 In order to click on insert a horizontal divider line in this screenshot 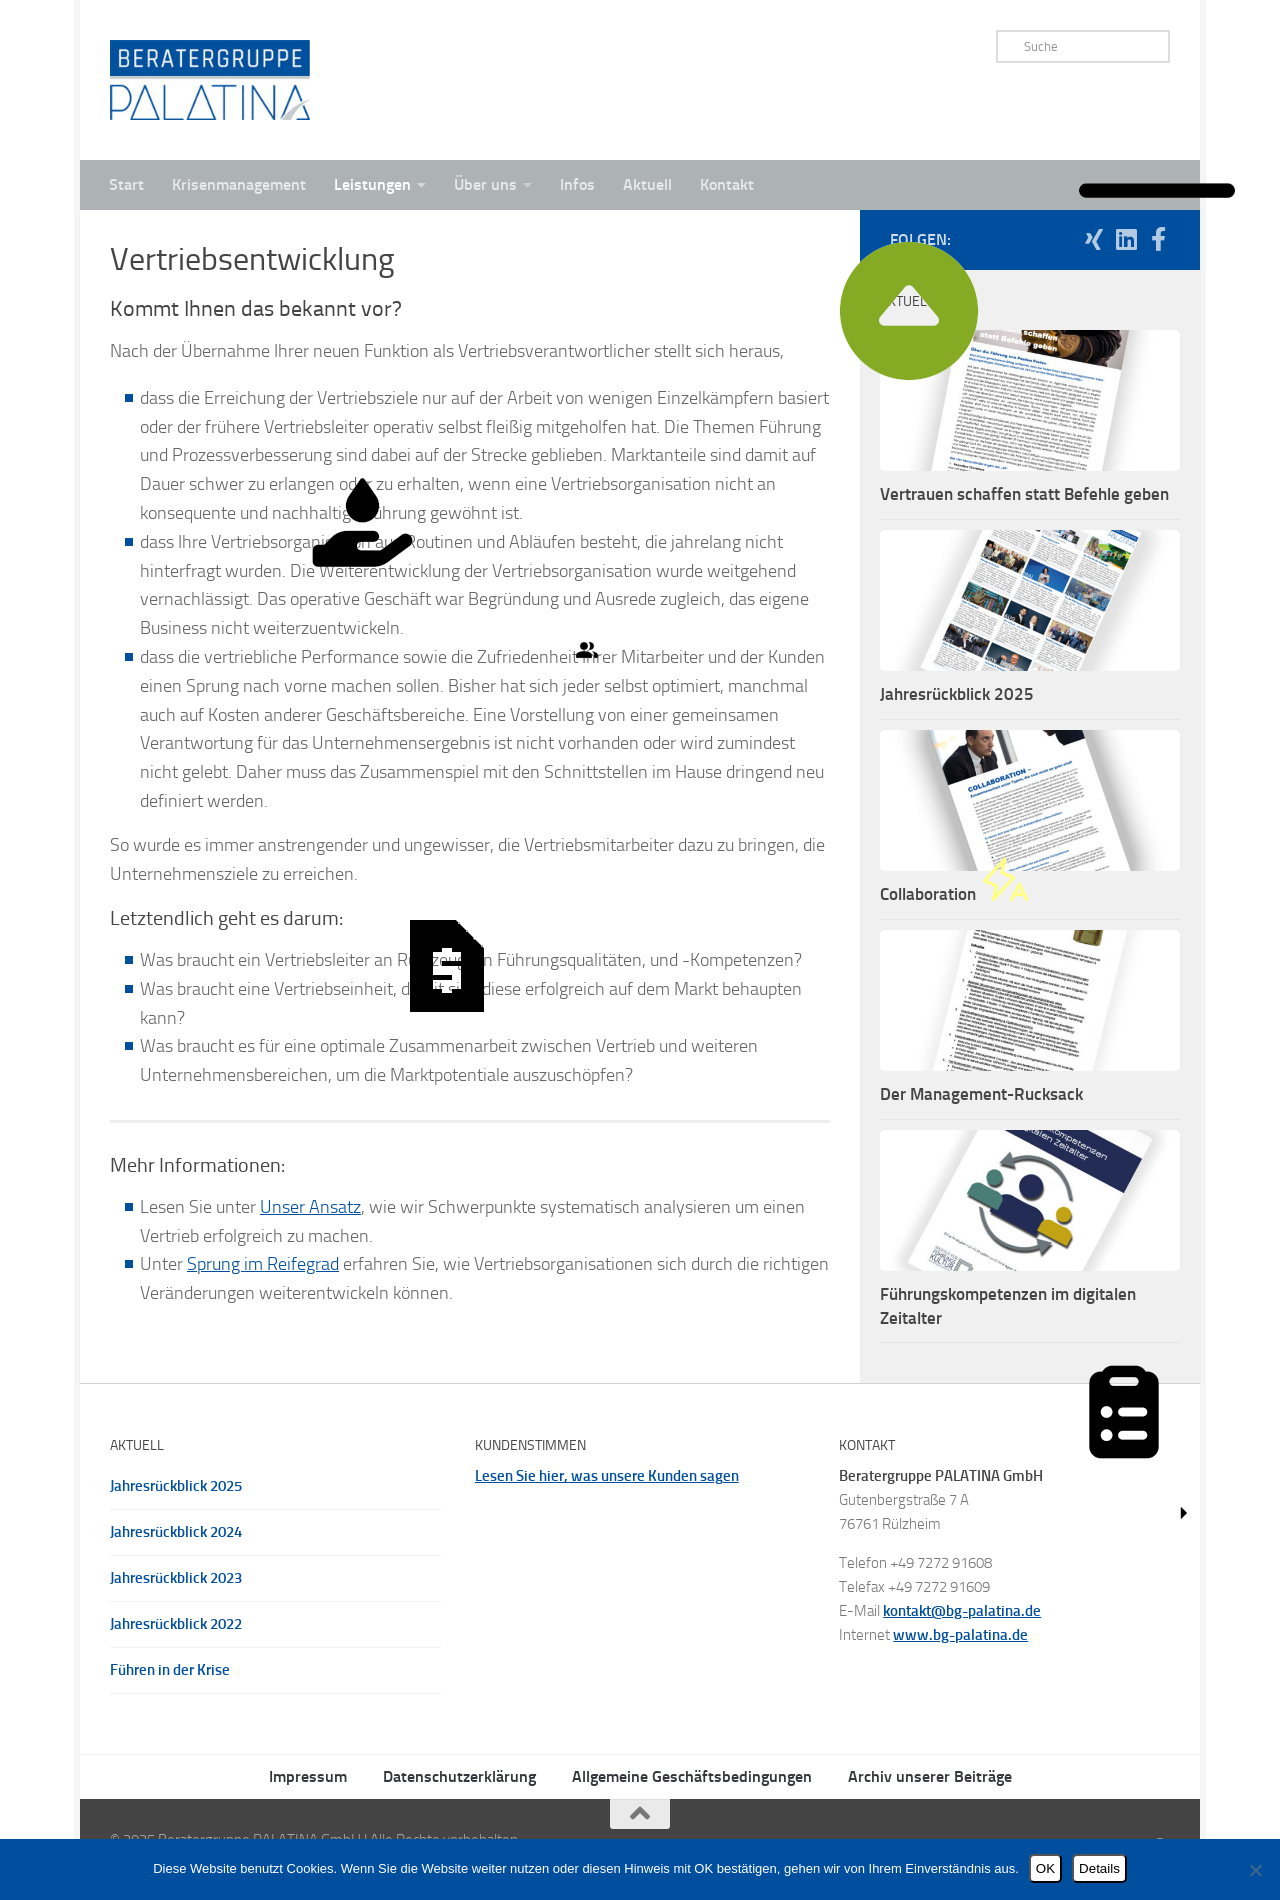, I will do `click(1157, 193)`.